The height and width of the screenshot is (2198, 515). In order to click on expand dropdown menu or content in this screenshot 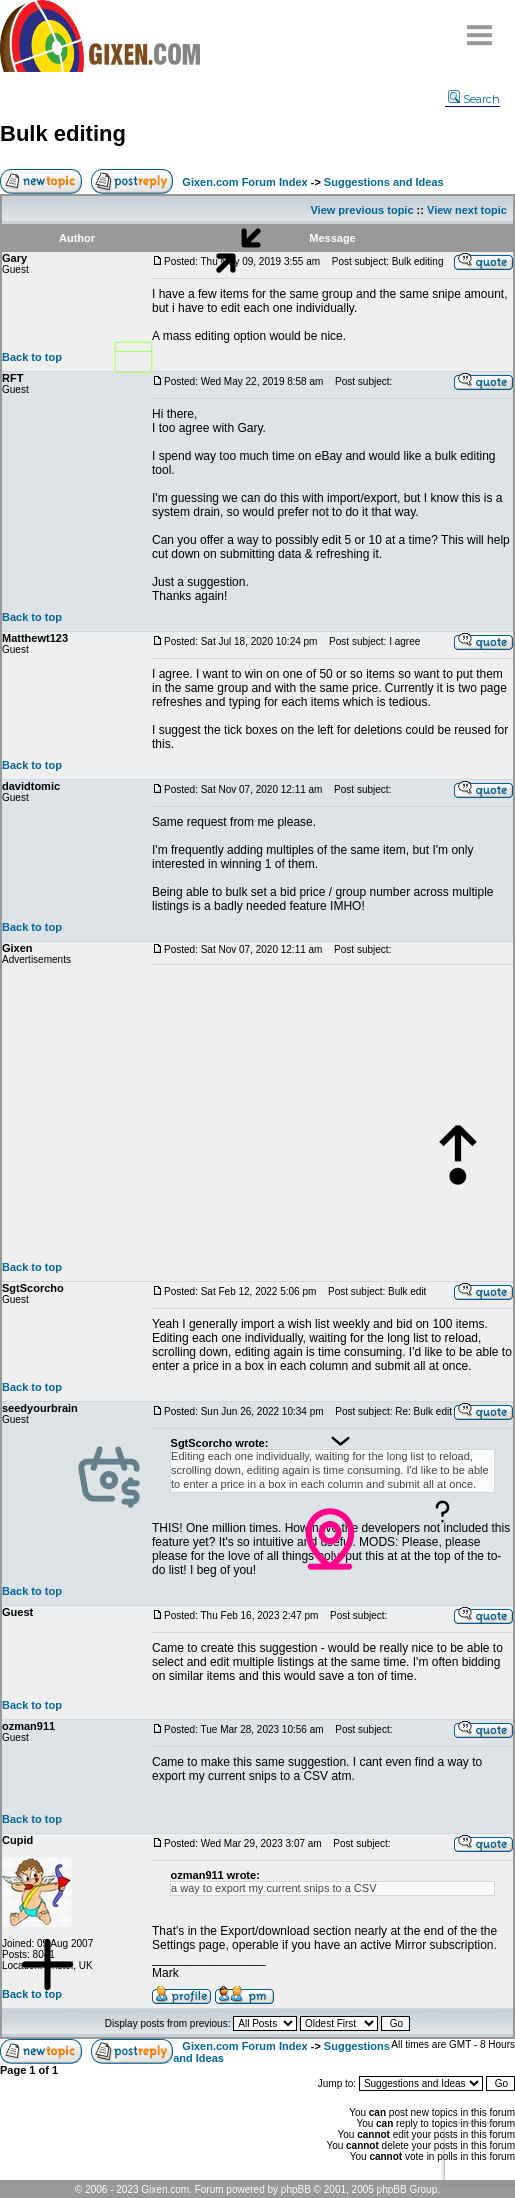, I will do `click(340, 1440)`.